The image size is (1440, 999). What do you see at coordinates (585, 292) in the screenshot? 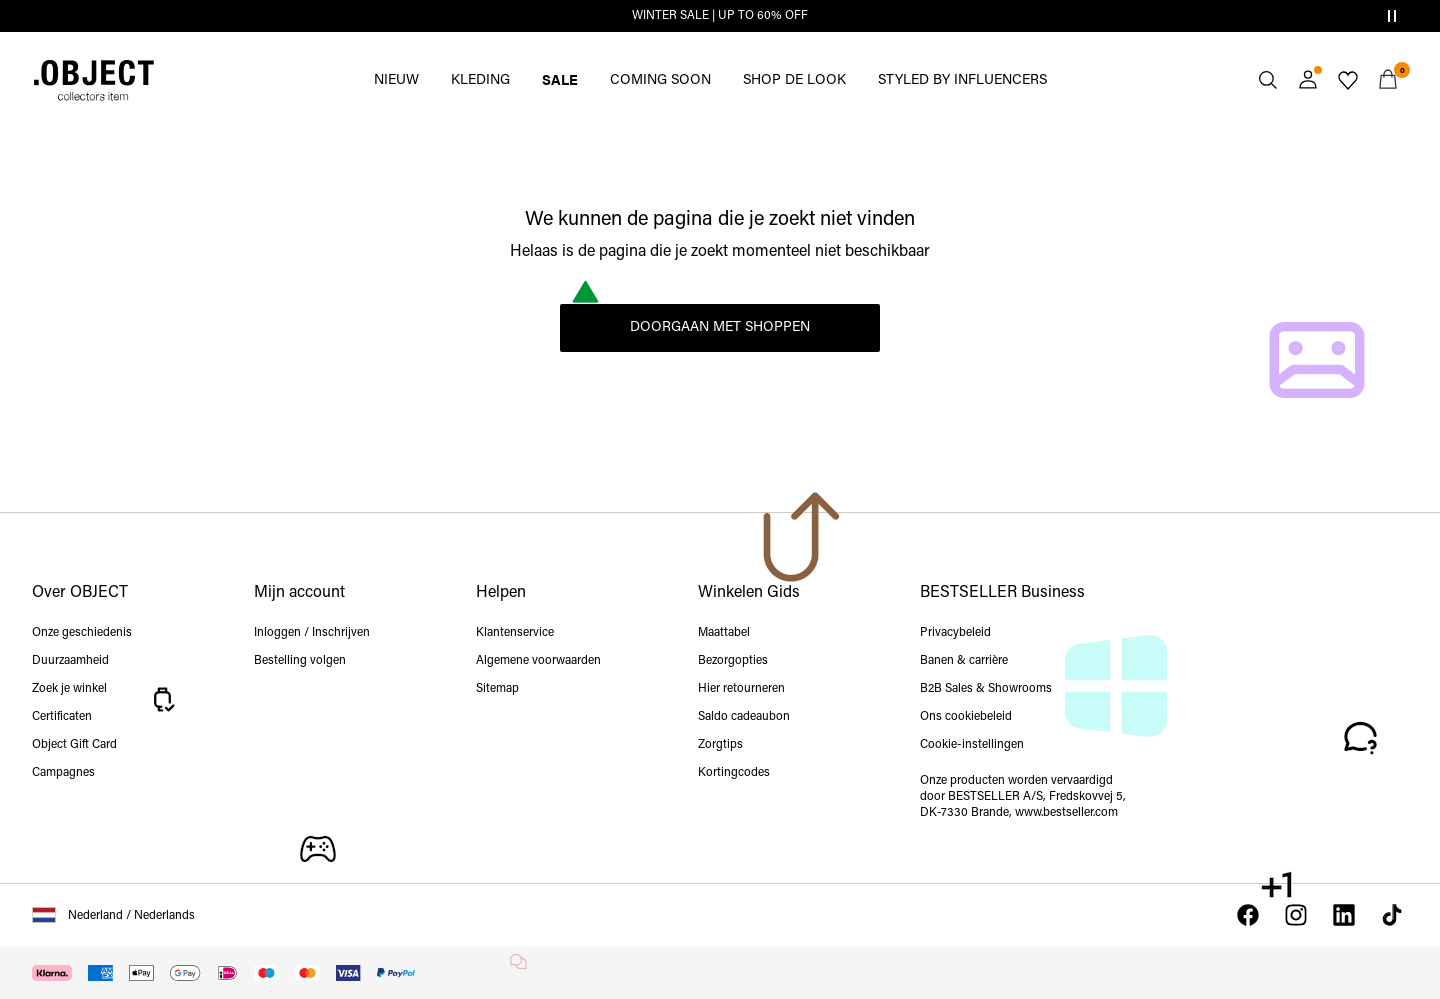
I see `vercel platform logo` at bounding box center [585, 292].